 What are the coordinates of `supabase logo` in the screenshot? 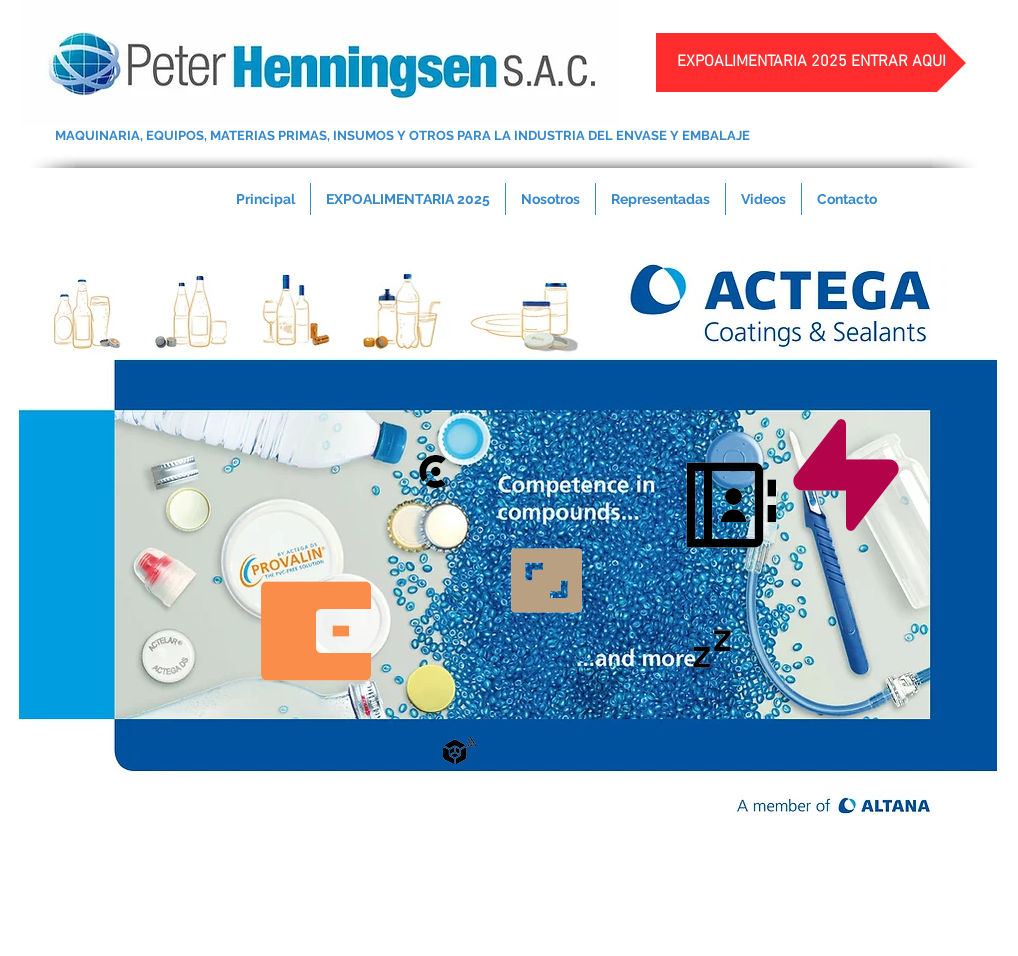 It's located at (846, 475).